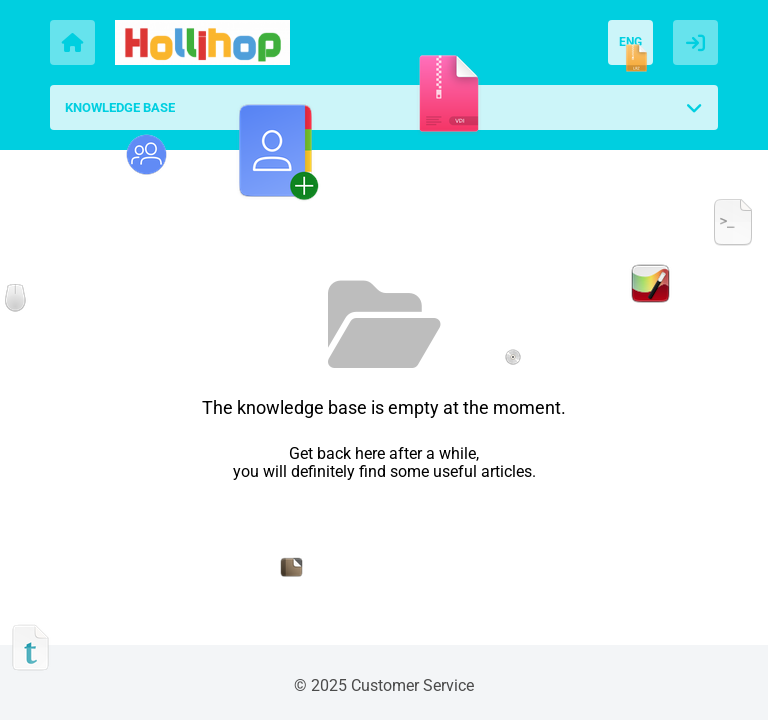 The image size is (768, 720). What do you see at coordinates (291, 566) in the screenshot?
I see `change desktop wallpaper settings` at bounding box center [291, 566].